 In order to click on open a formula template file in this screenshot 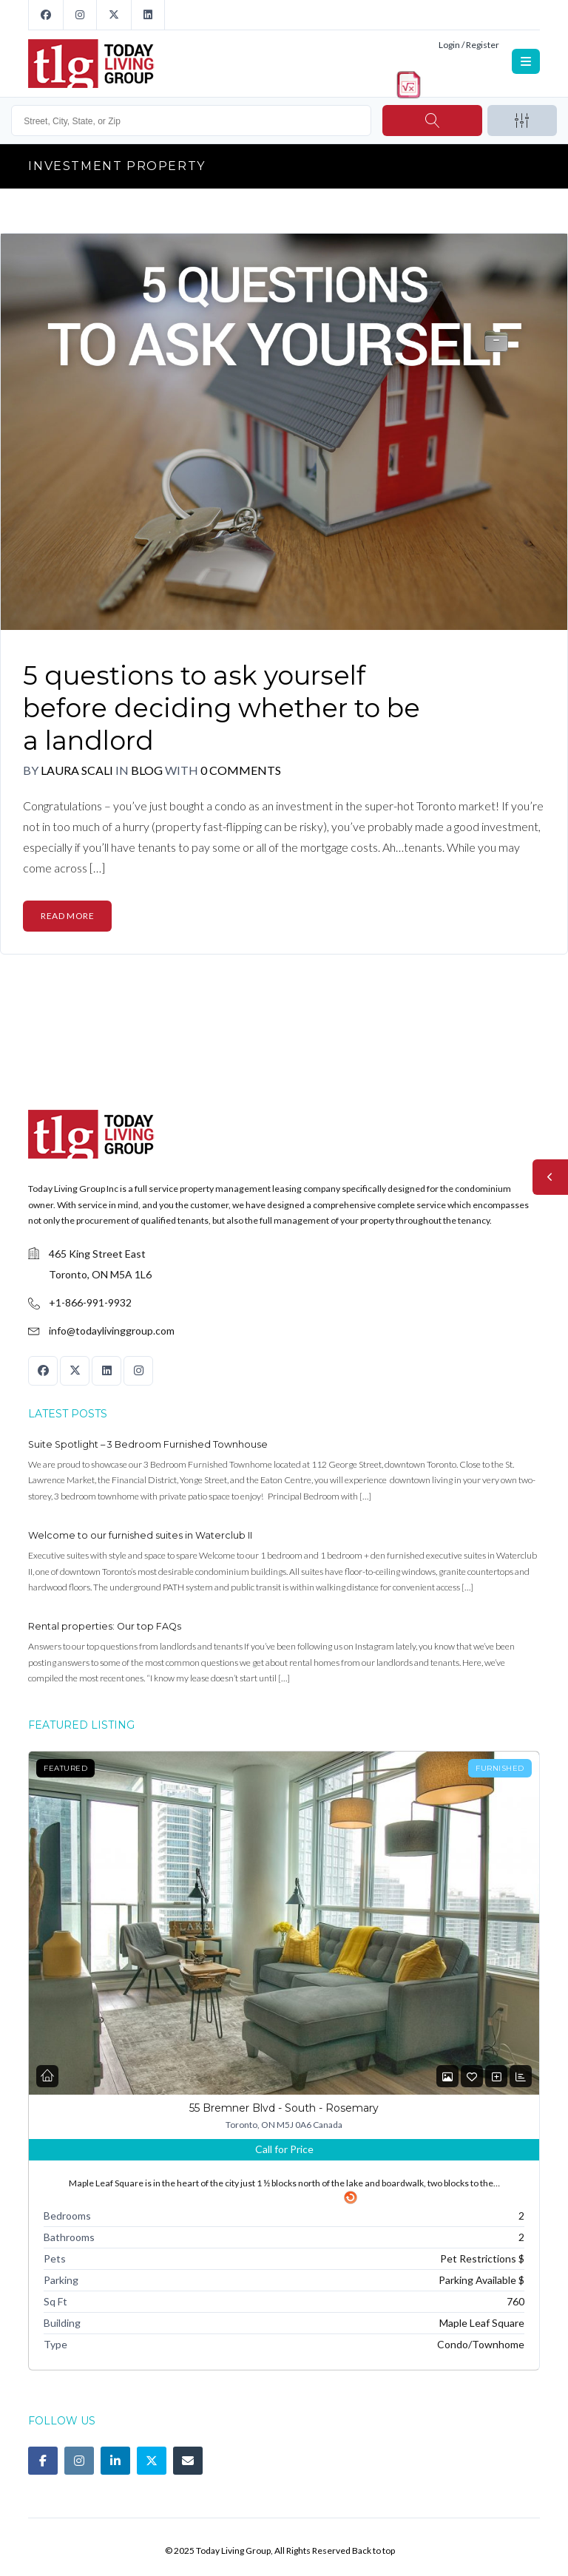, I will do `click(408, 84)`.